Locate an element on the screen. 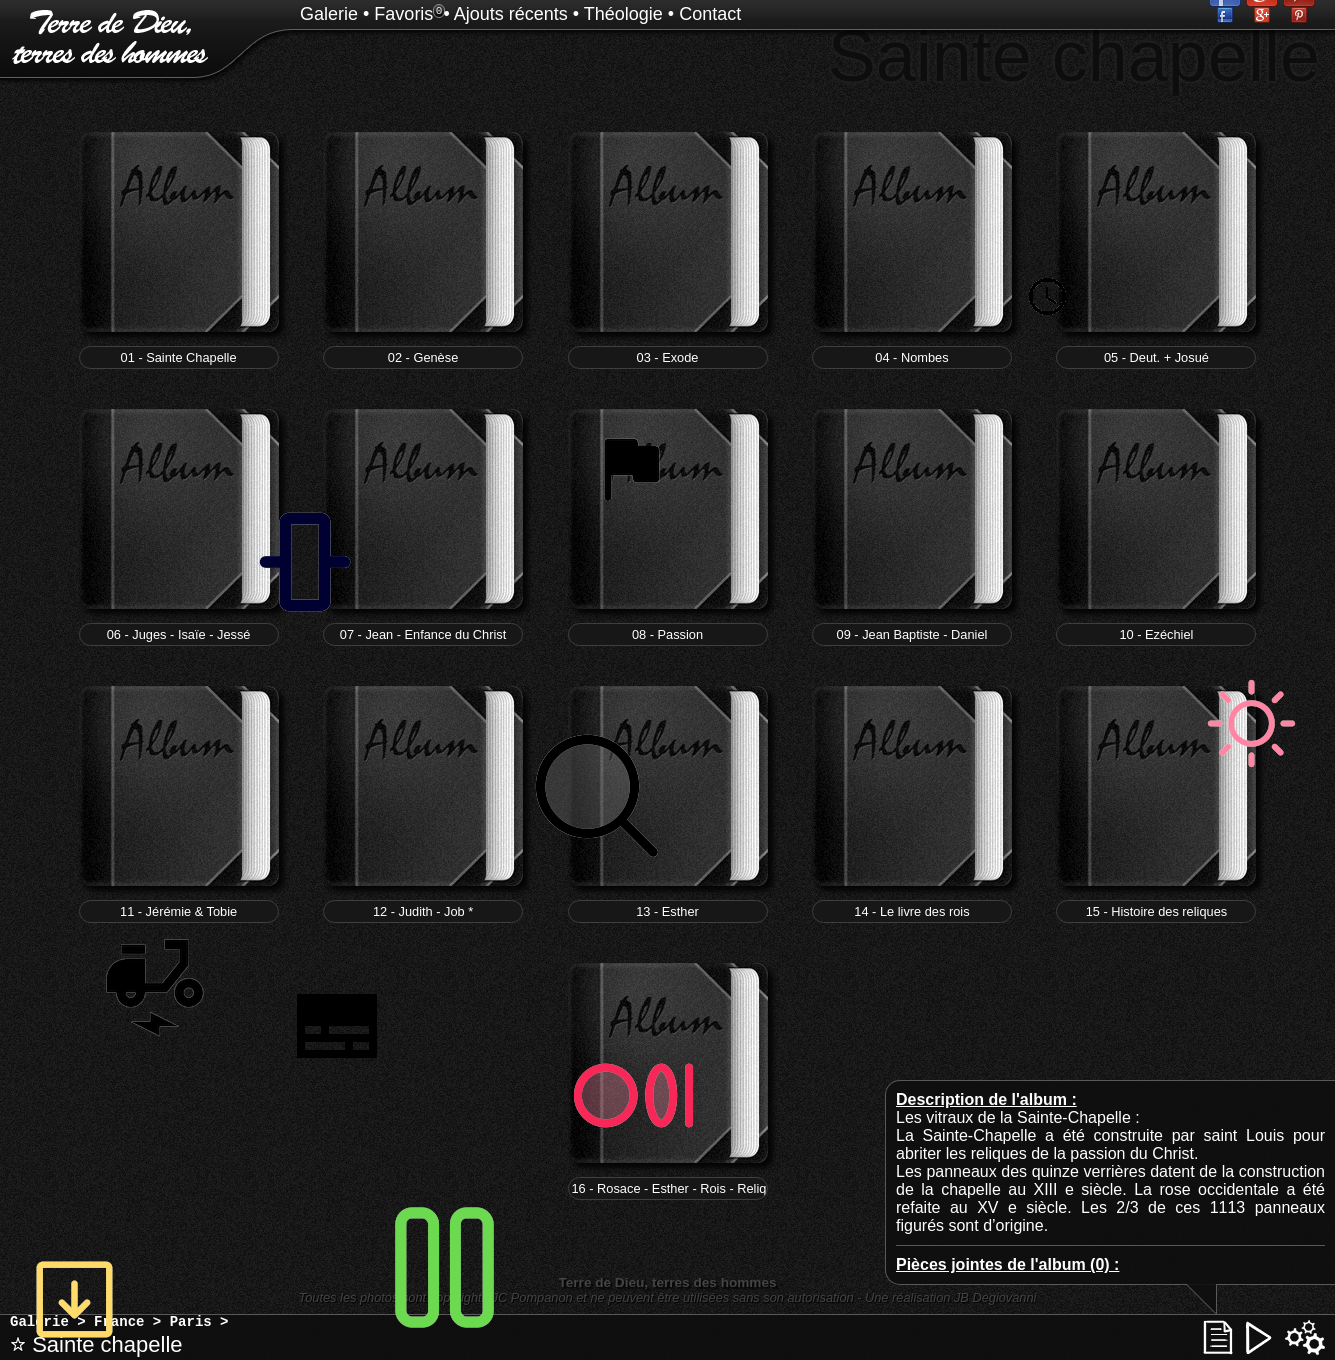 Image resolution: width=1335 pixels, height=1360 pixels. select electric moped as transportation mode is located at coordinates (155, 983).